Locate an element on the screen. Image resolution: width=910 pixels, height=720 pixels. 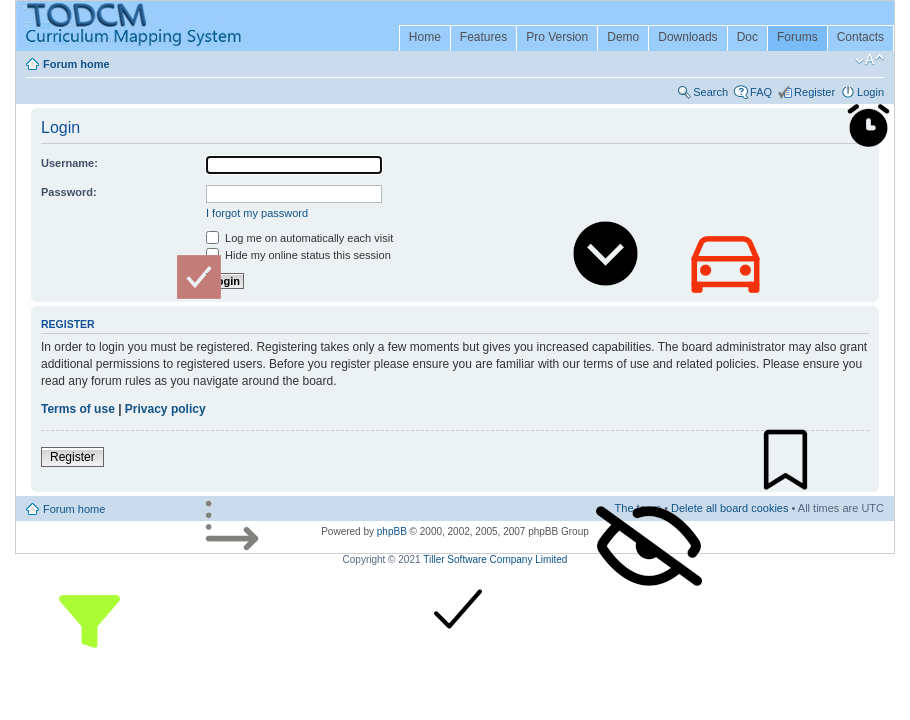
confirm or submit an action is located at coordinates (458, 609).